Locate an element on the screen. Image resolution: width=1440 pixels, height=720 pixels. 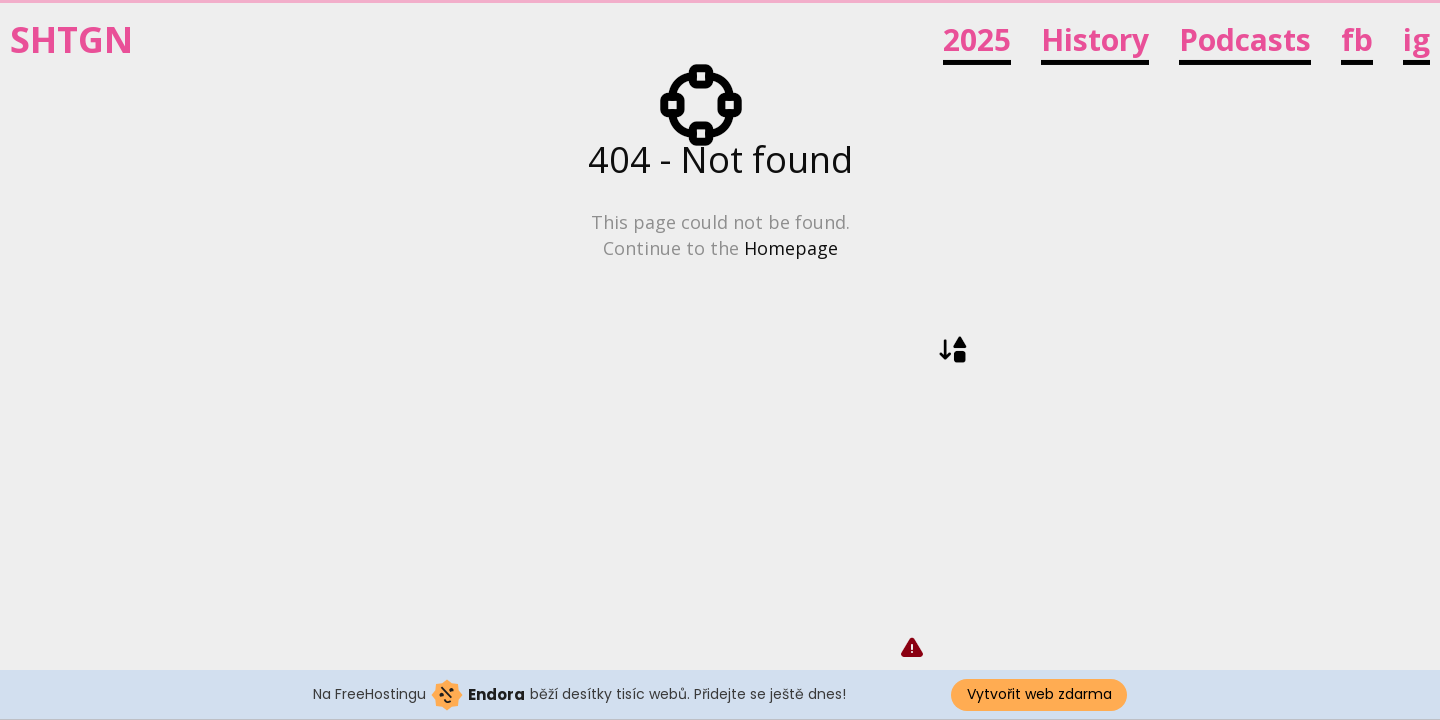
sort items by shape in descending order is located at coordinates (952, 349).